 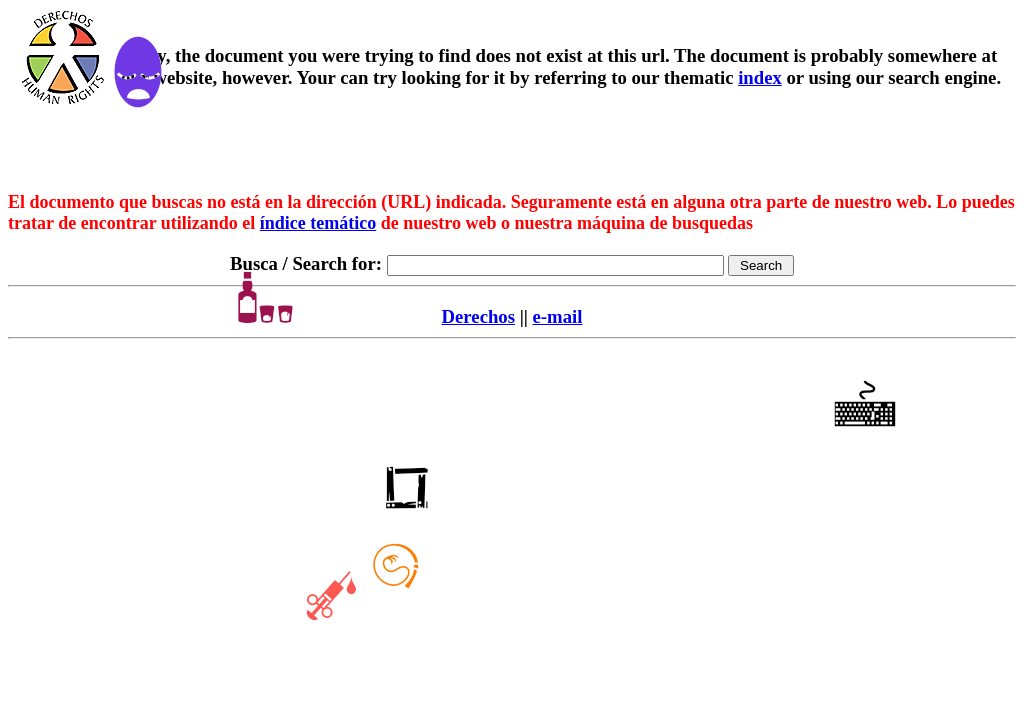 I want to click on open on-screen keyboard, so click(x=865, y=414).